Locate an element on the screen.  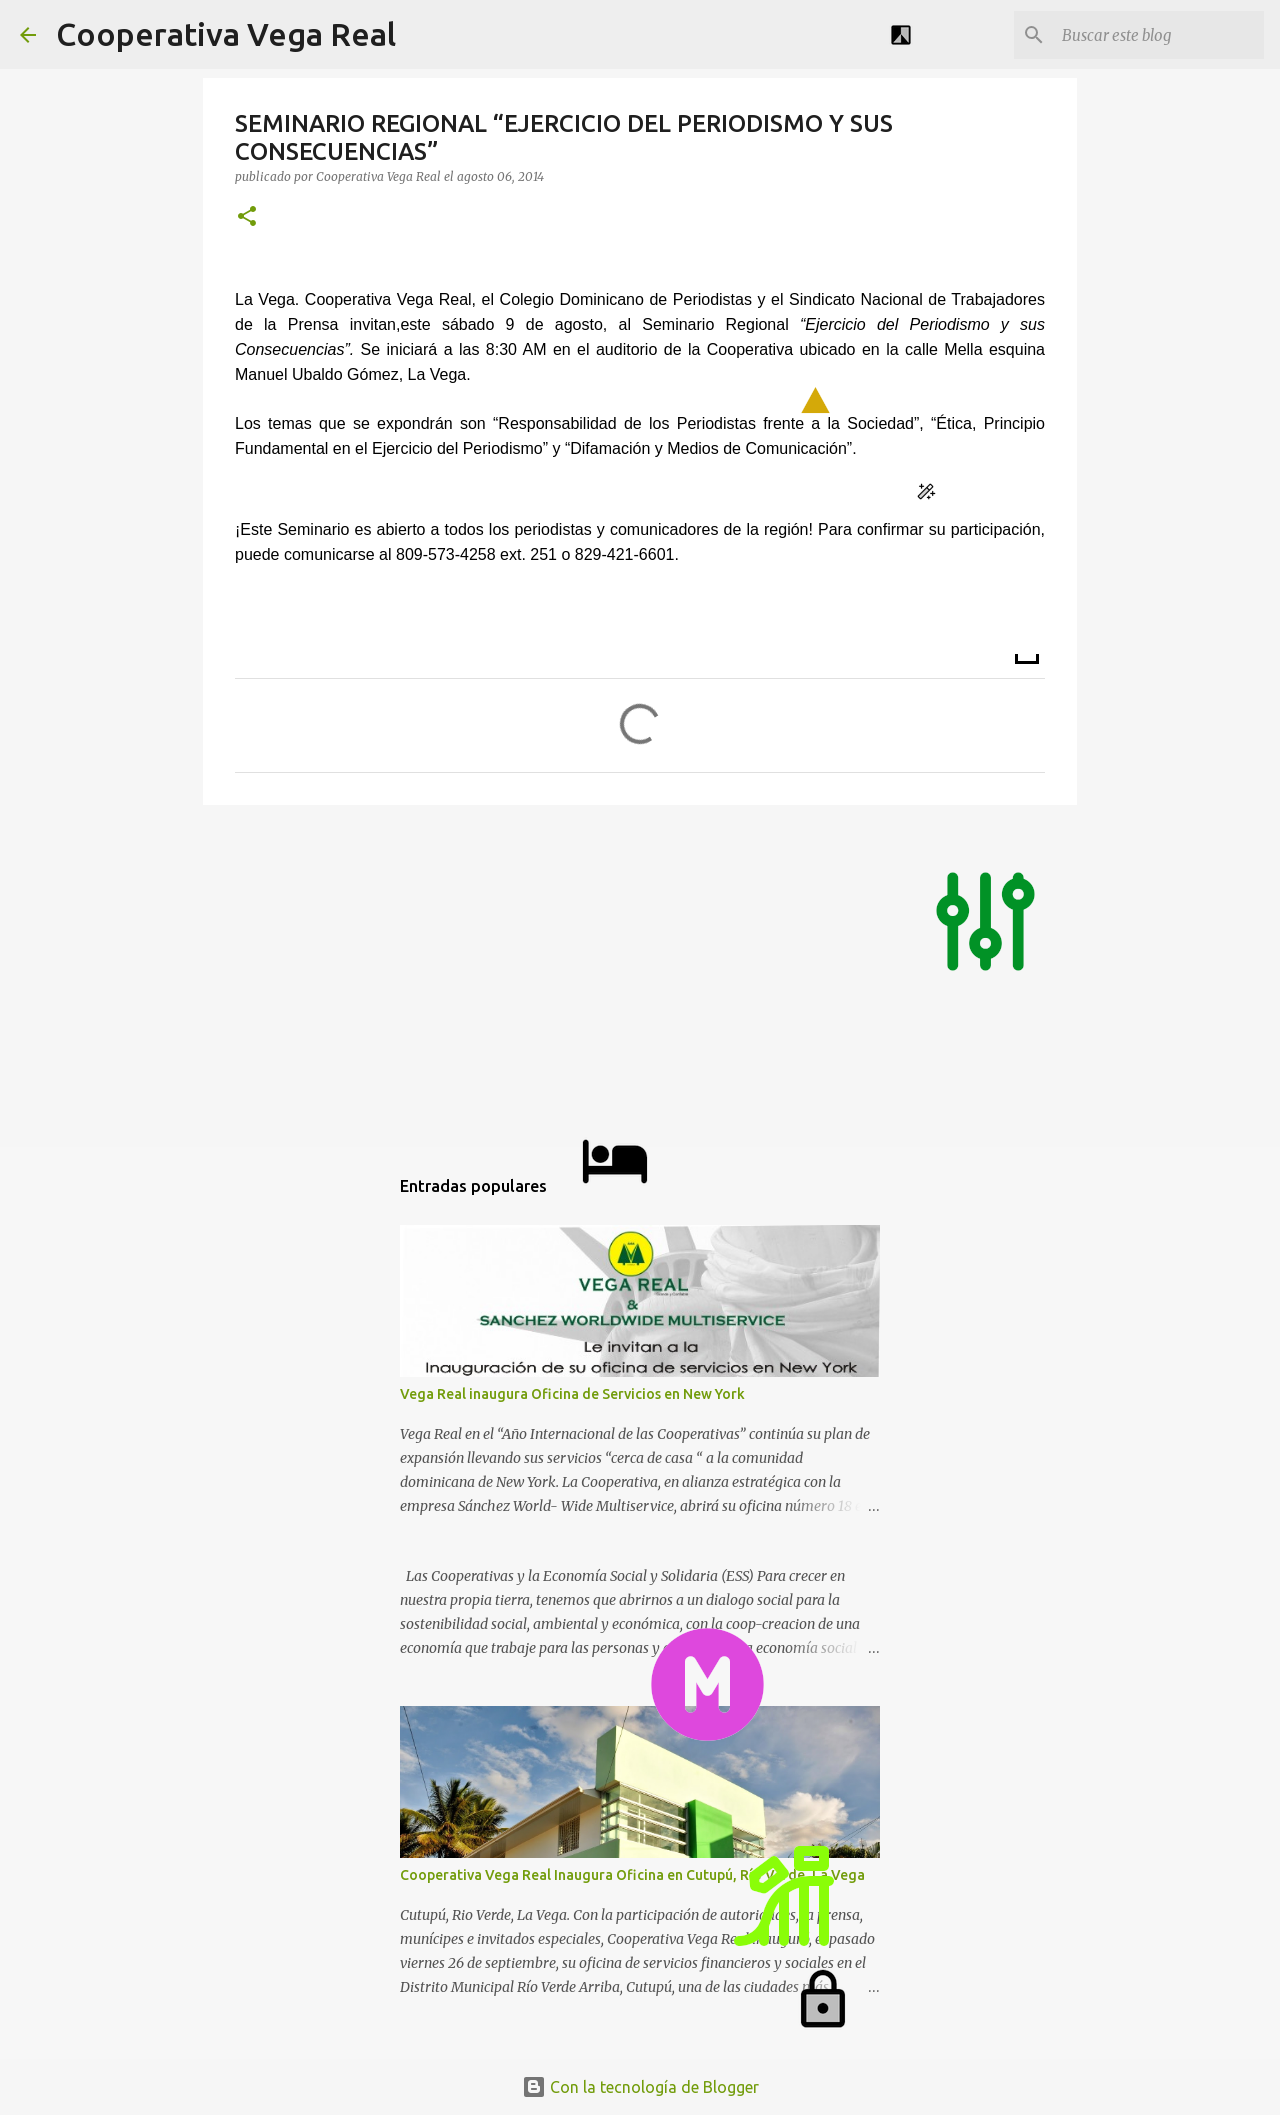
find nearby hotels or accommodations is located at coordinates (615, 1160).